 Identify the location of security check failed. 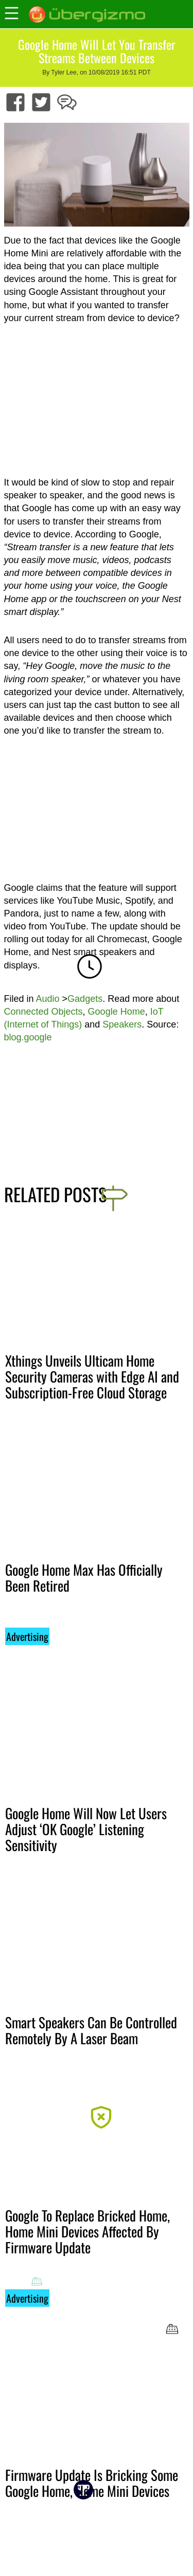
(101, 2117).